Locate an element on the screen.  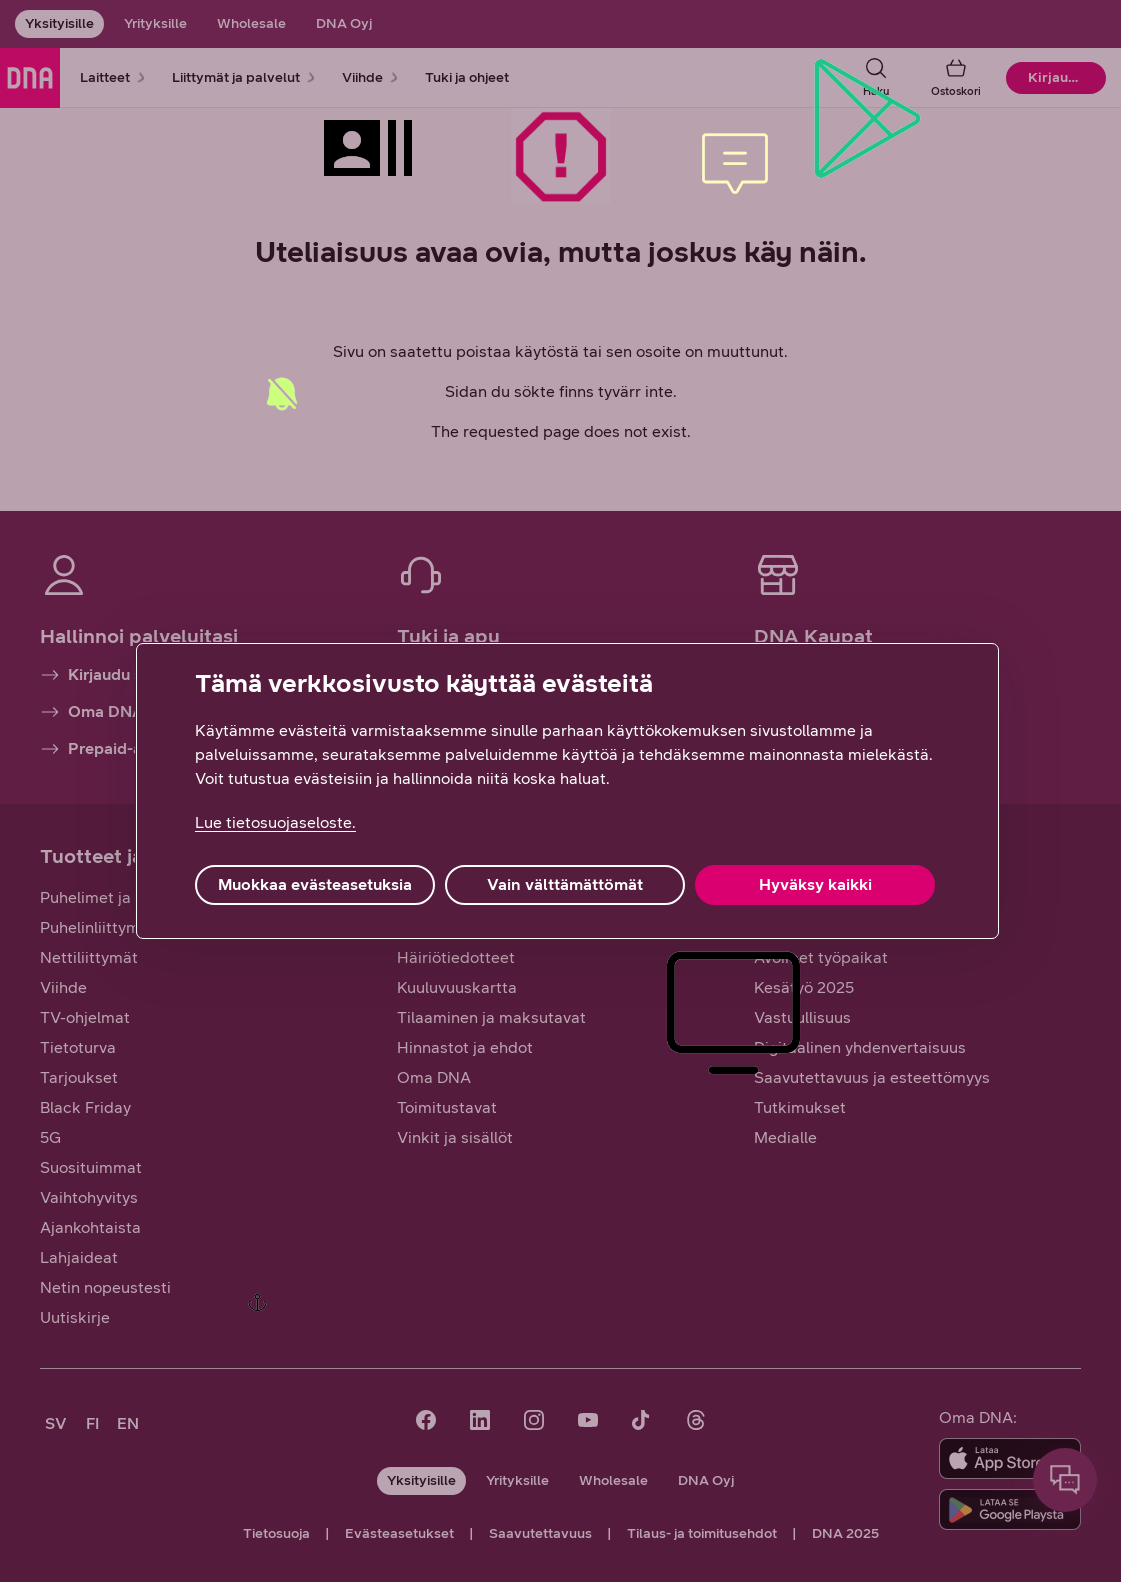
open chat or messaging is located at coordinates (735, 161).